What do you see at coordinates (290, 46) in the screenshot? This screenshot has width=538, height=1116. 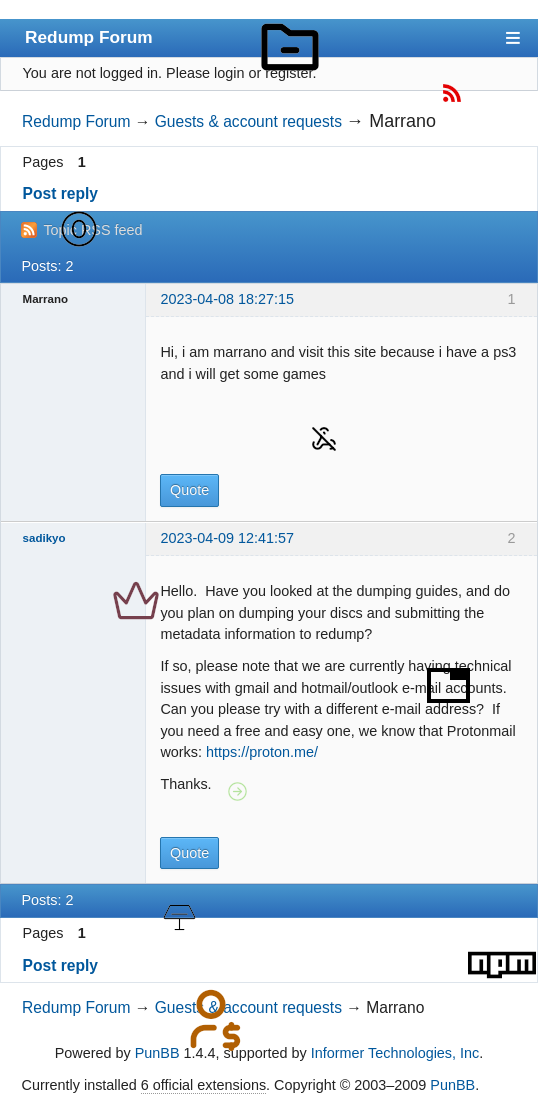 I see `remove a folder` at bounding box center [290, 46].